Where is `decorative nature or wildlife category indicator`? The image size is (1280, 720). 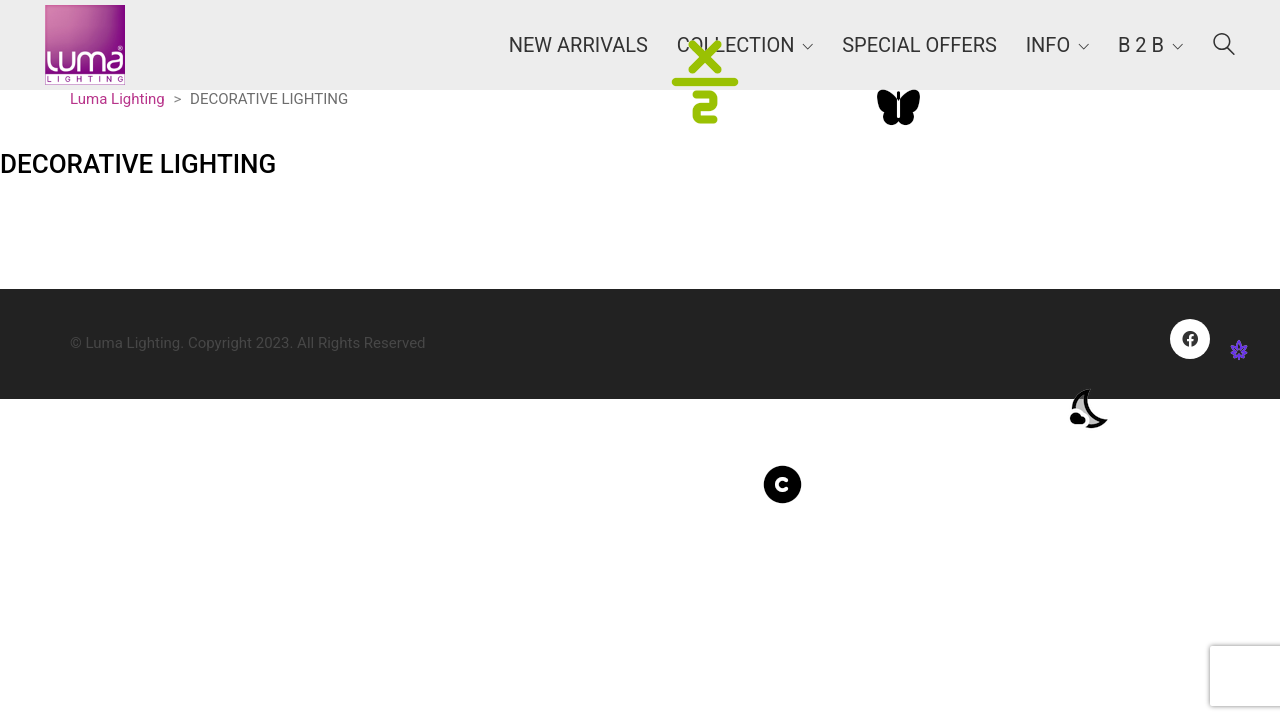
decorative nature or wildlife category indicator is located at coordinates (898, 106).